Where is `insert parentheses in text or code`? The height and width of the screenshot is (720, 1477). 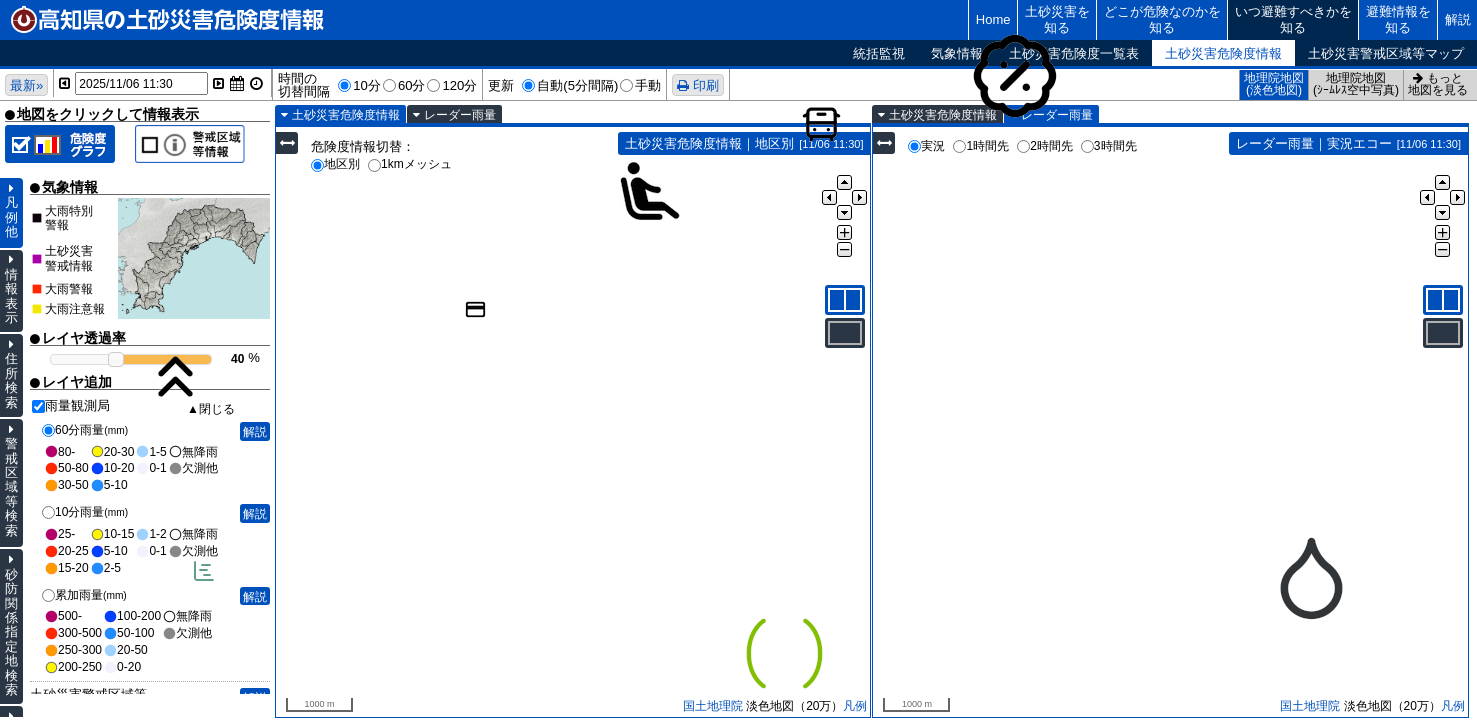
insert parentheses in text or code is located at coordinates (784, 653).